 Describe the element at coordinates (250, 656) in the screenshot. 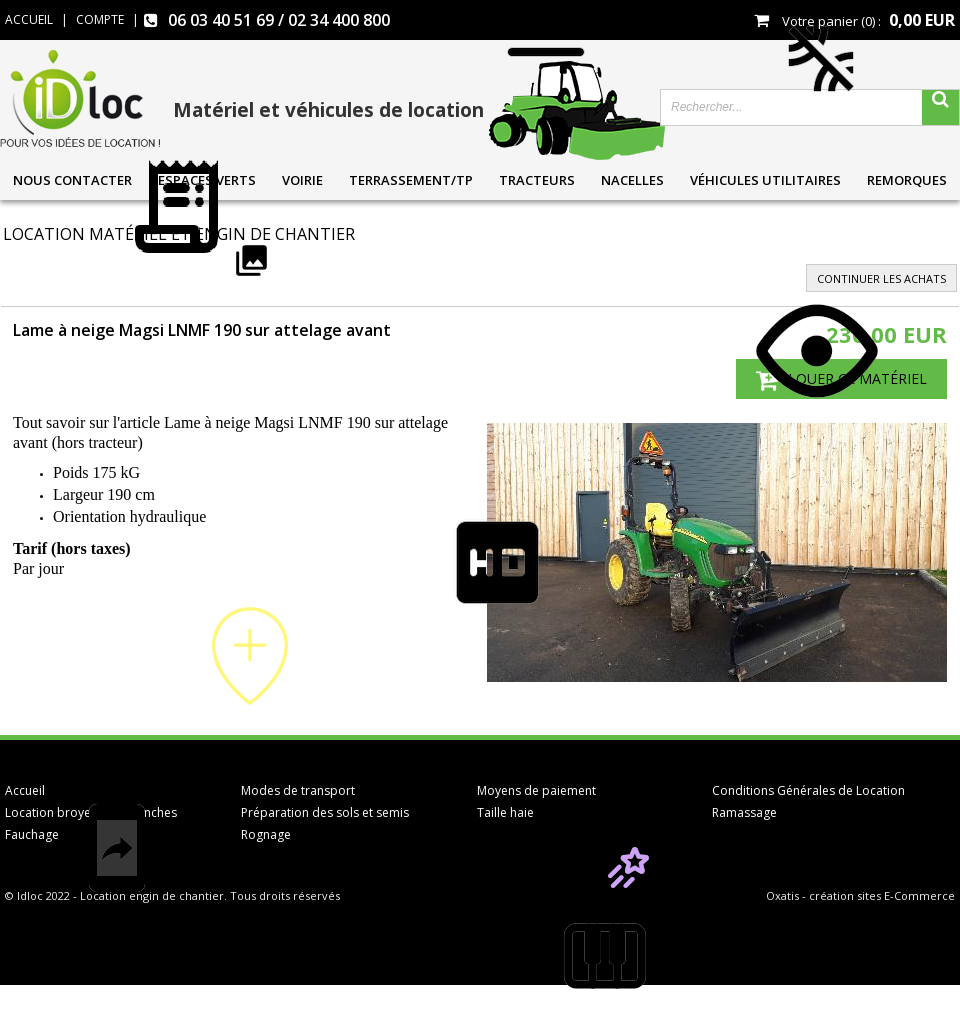

I see `add a new location pin` at that location.